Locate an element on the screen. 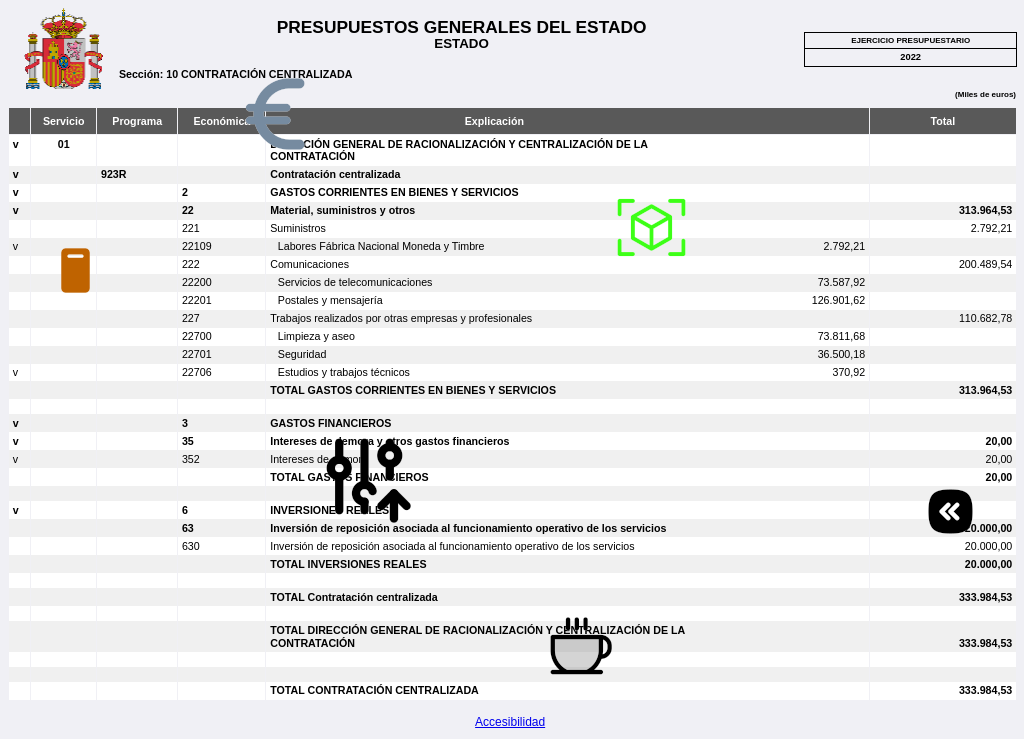 The image size is (1024, 739). indicates euro currency or price is located at coordinates (279, 114).